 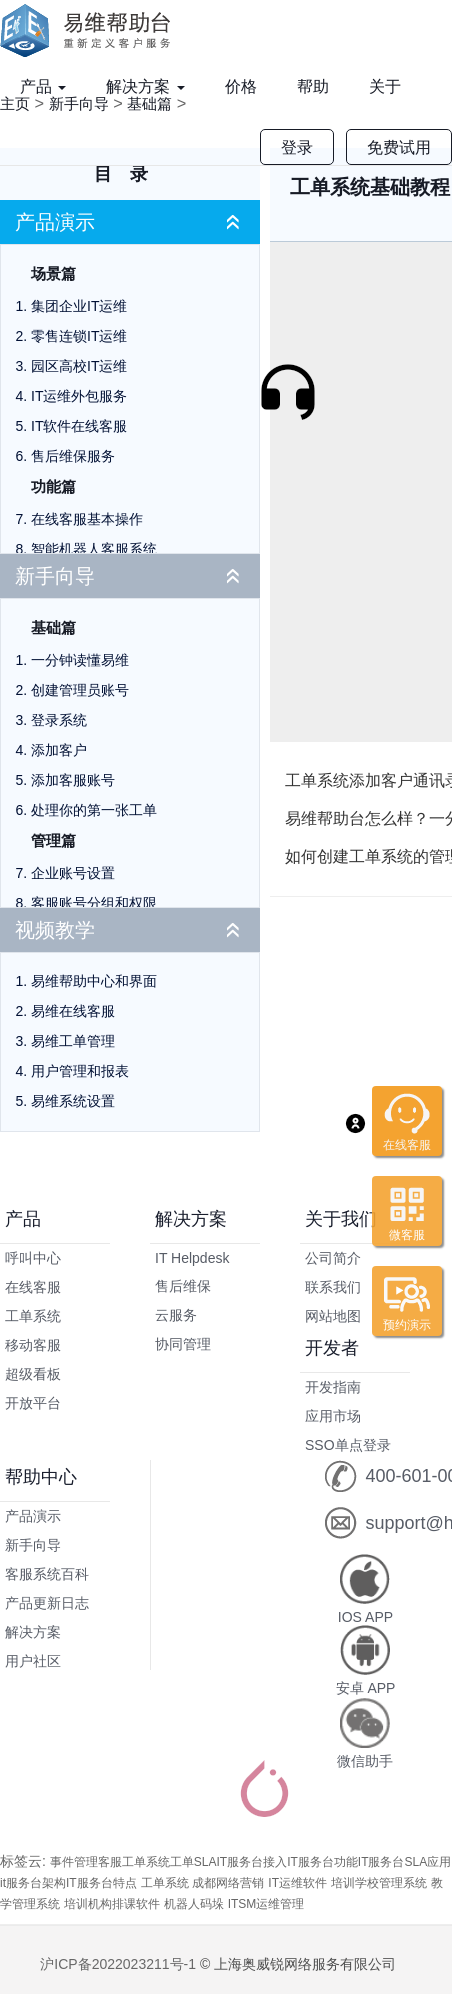 What do you see at coordinates (264, 1788) in the screenshot?
I see `PyTorch machine learning framework logo` at bounding box center [264, 1788].